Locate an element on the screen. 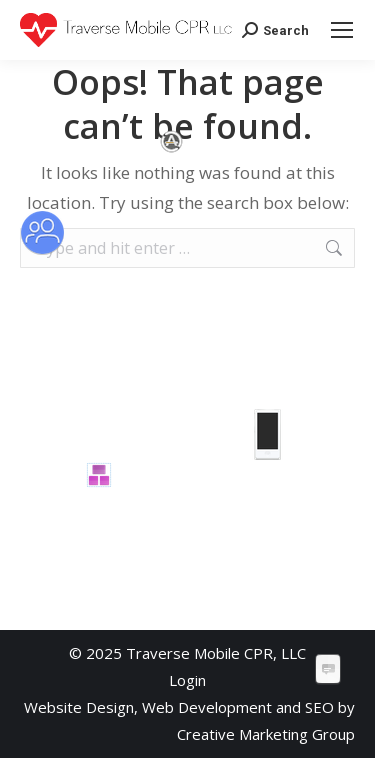 The height and width of the screenshot is (758, 375). microdvd subtitle file is located at coordinates (328, 669).